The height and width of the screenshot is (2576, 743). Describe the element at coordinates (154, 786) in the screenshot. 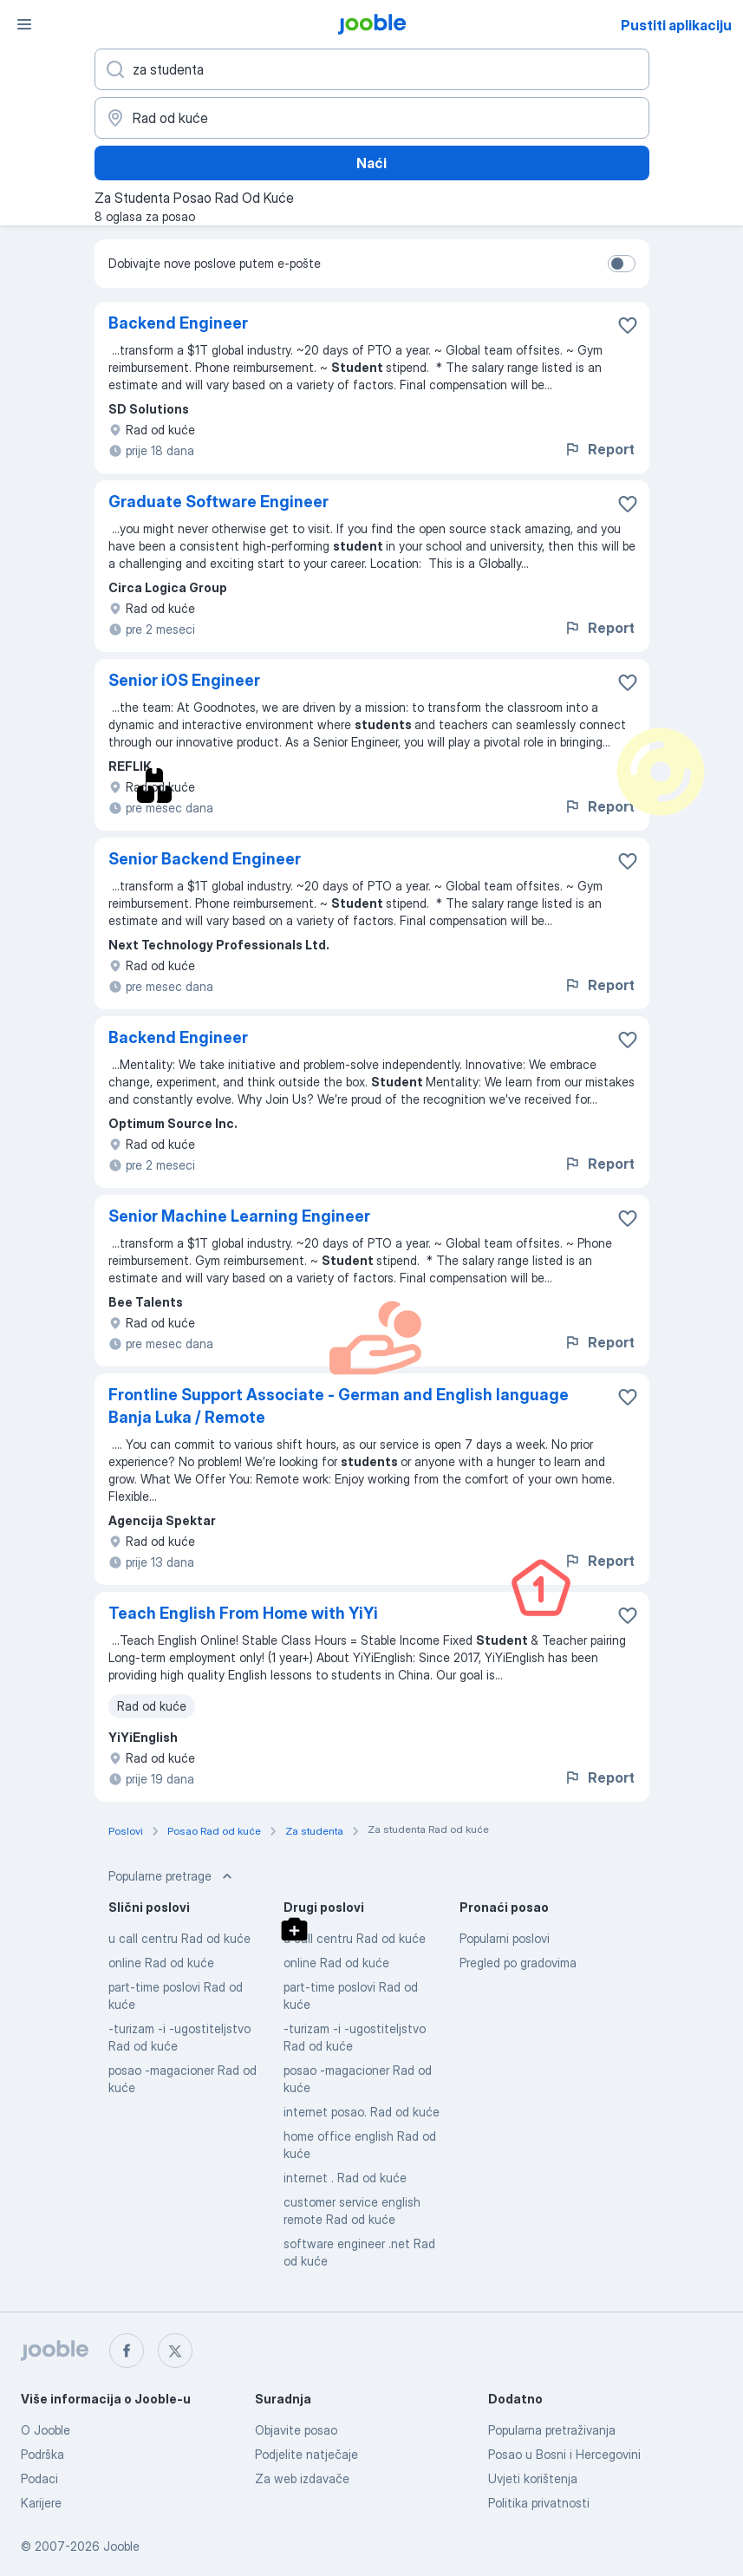

I see `view inventory or packages` at that location.